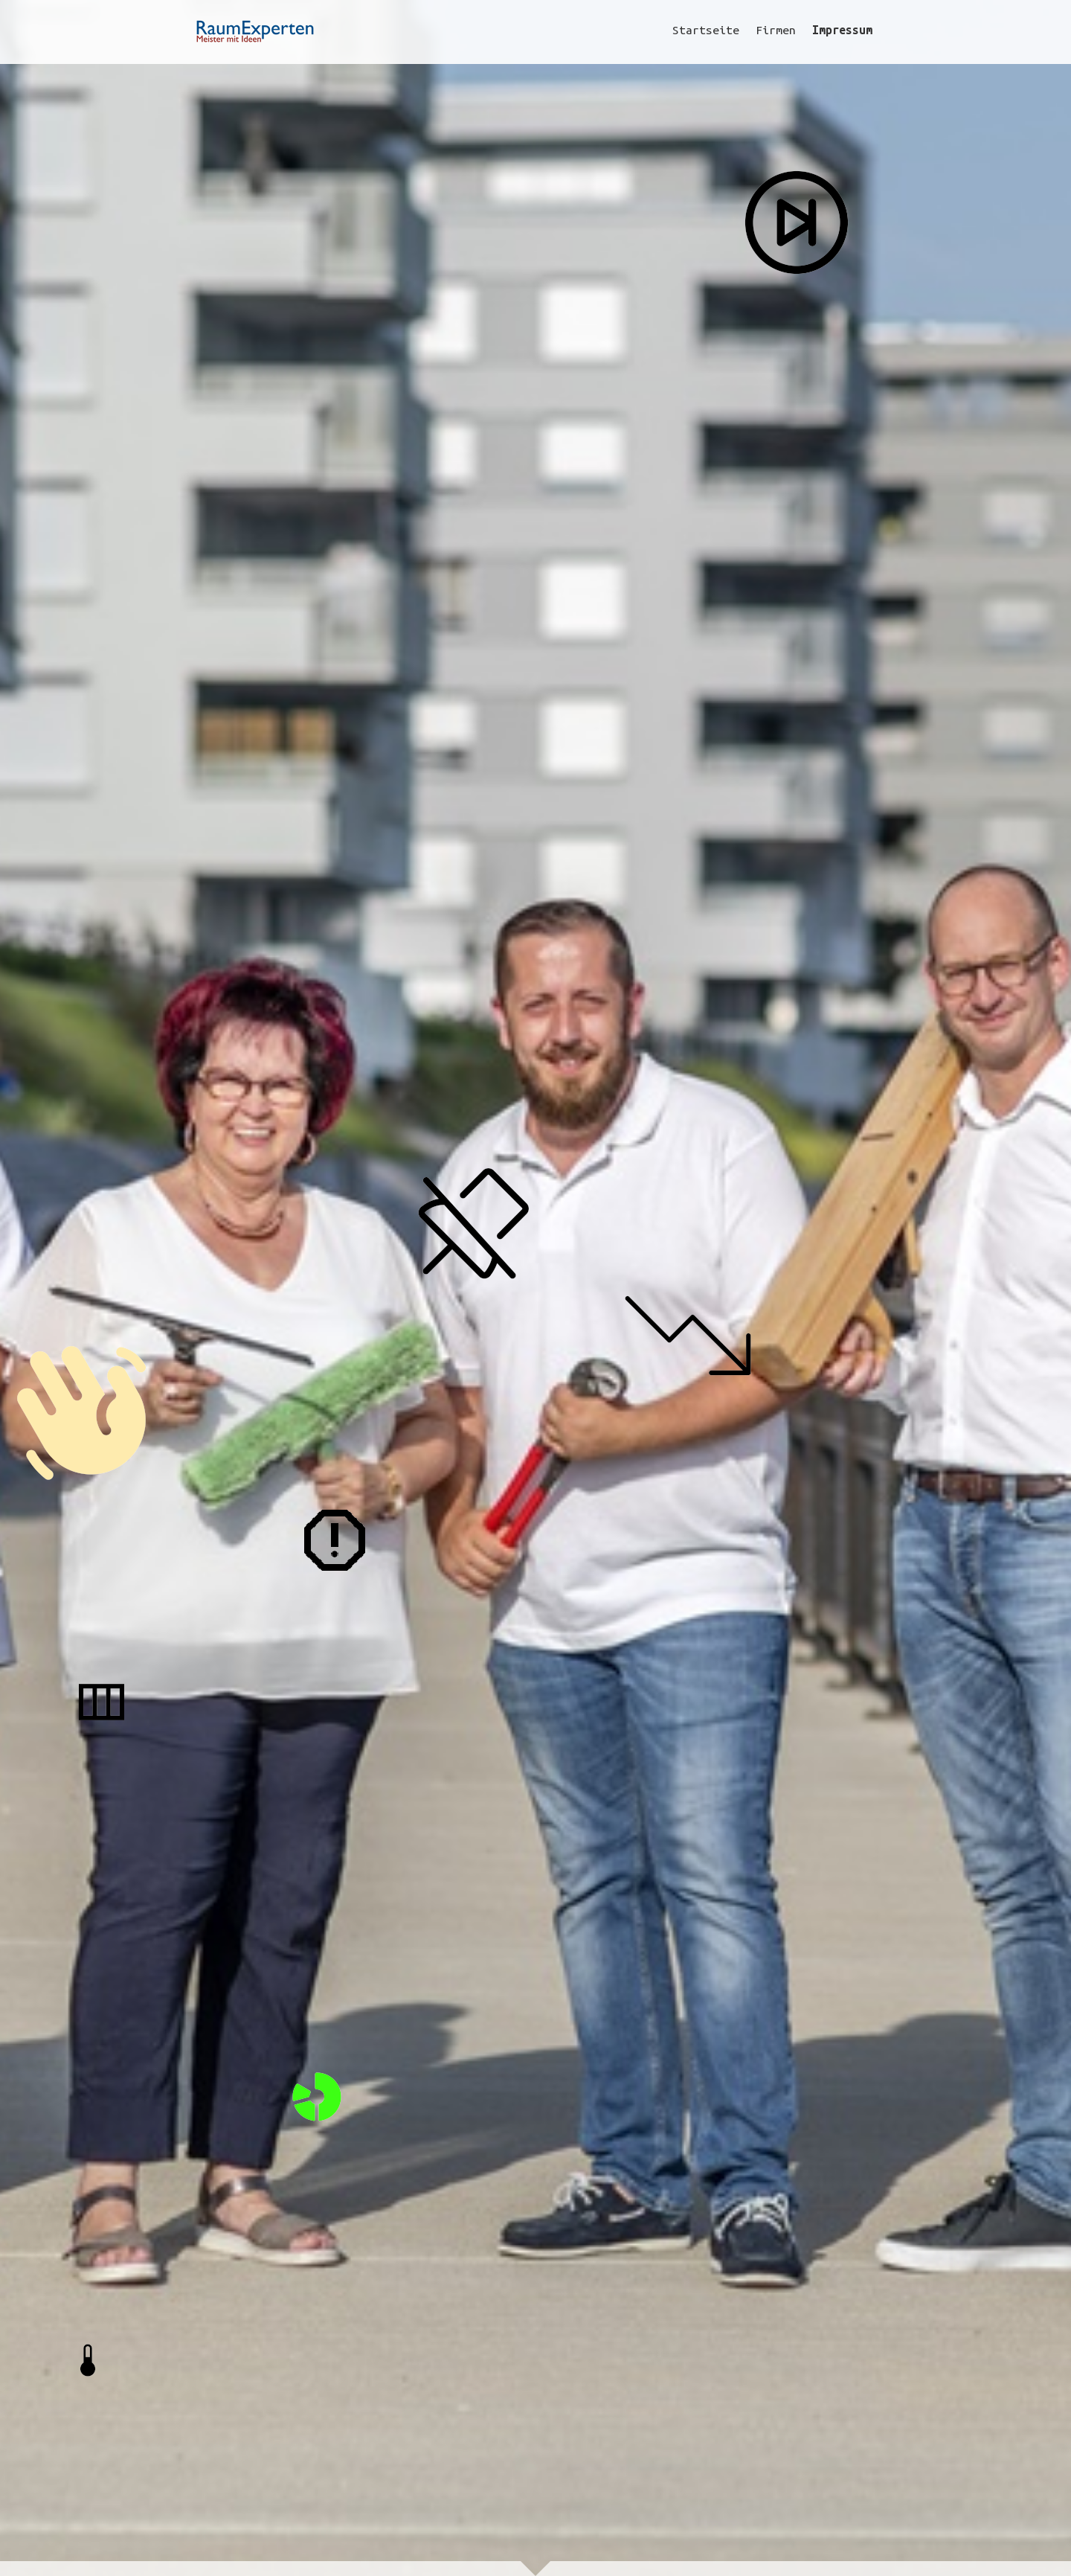 The height and width of the screenshot is (2576, 1071). I want to click on view analytics or statistics breakdown, so click(317, 2097).